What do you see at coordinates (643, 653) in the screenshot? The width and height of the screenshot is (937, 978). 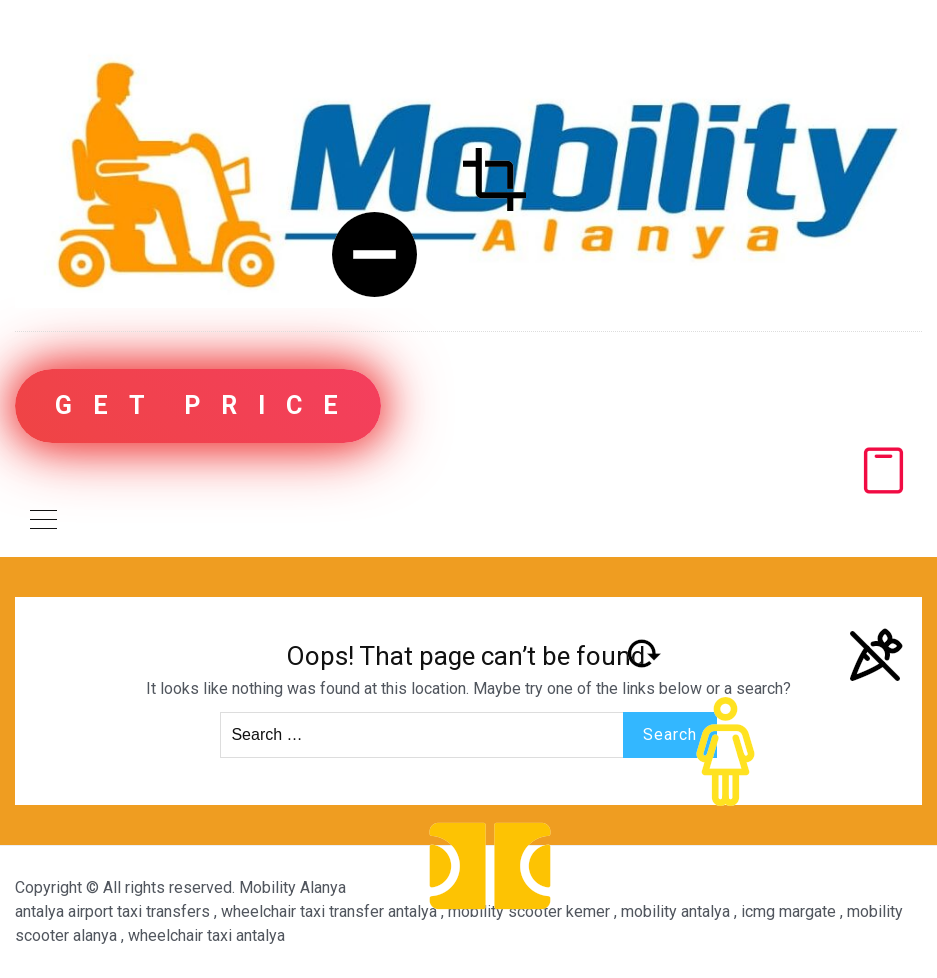 I see `refresh the current page or content` at bounding box center [643, 653].